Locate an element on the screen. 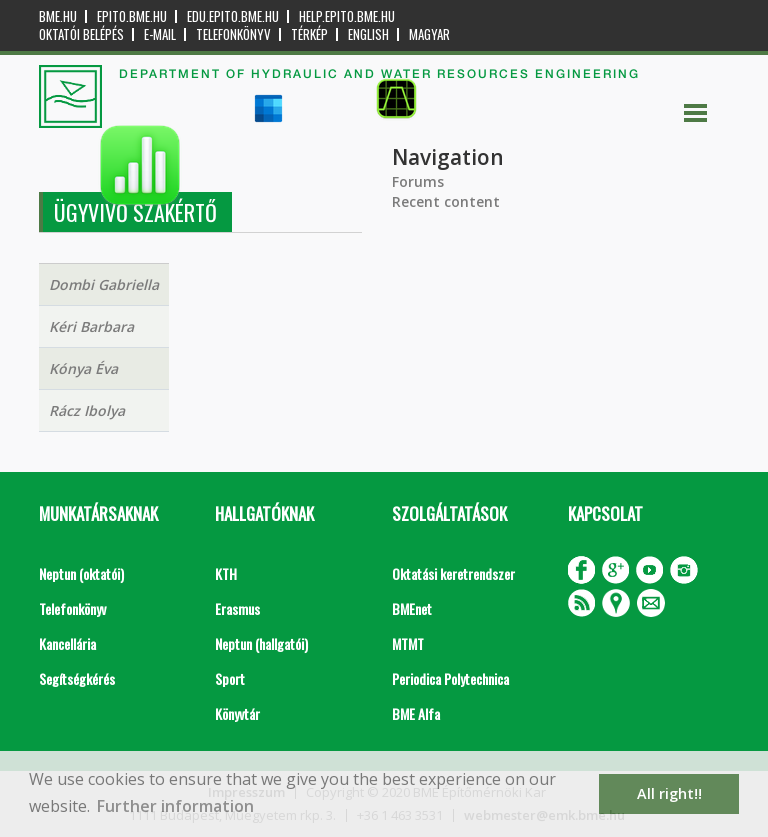 Image resolution: width=768 pixels, height=837 pixels. open the calendar app is located at coordinates (268, 108).